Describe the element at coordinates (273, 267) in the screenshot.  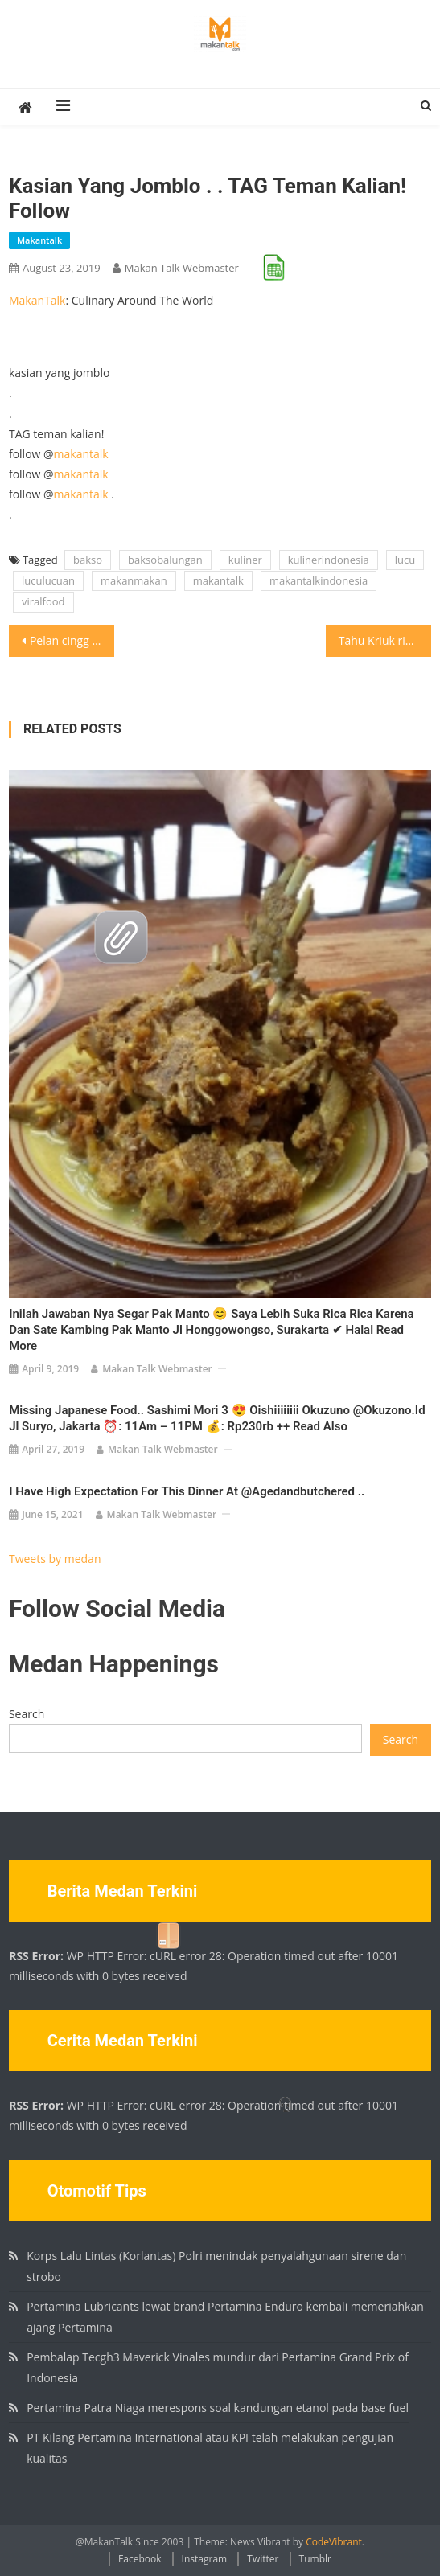
I see `open an opendocument spreadsheet file` at that location.